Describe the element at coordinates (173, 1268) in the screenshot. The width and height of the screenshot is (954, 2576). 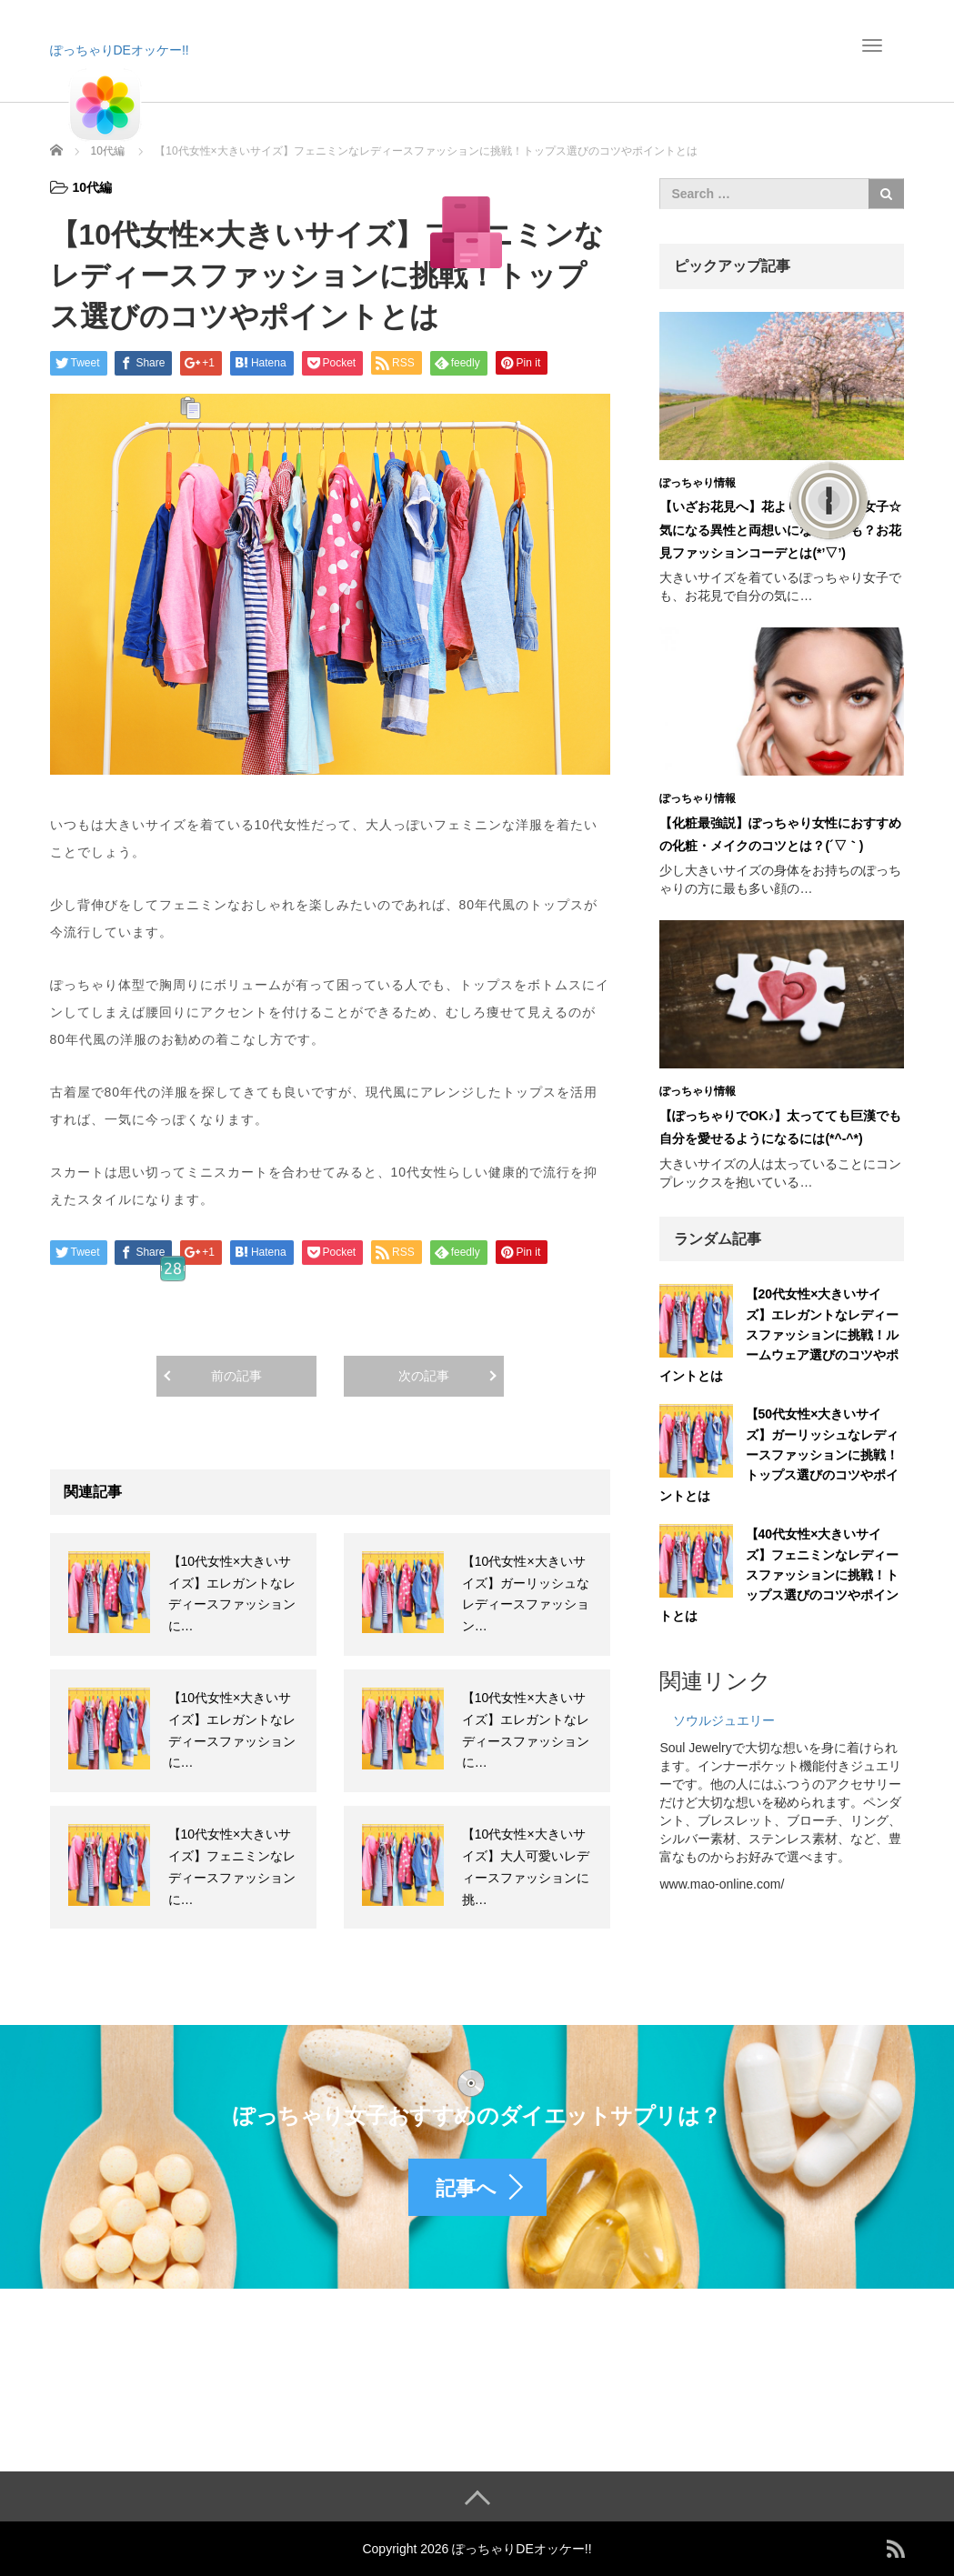
I see `open the calendar app` at that location.